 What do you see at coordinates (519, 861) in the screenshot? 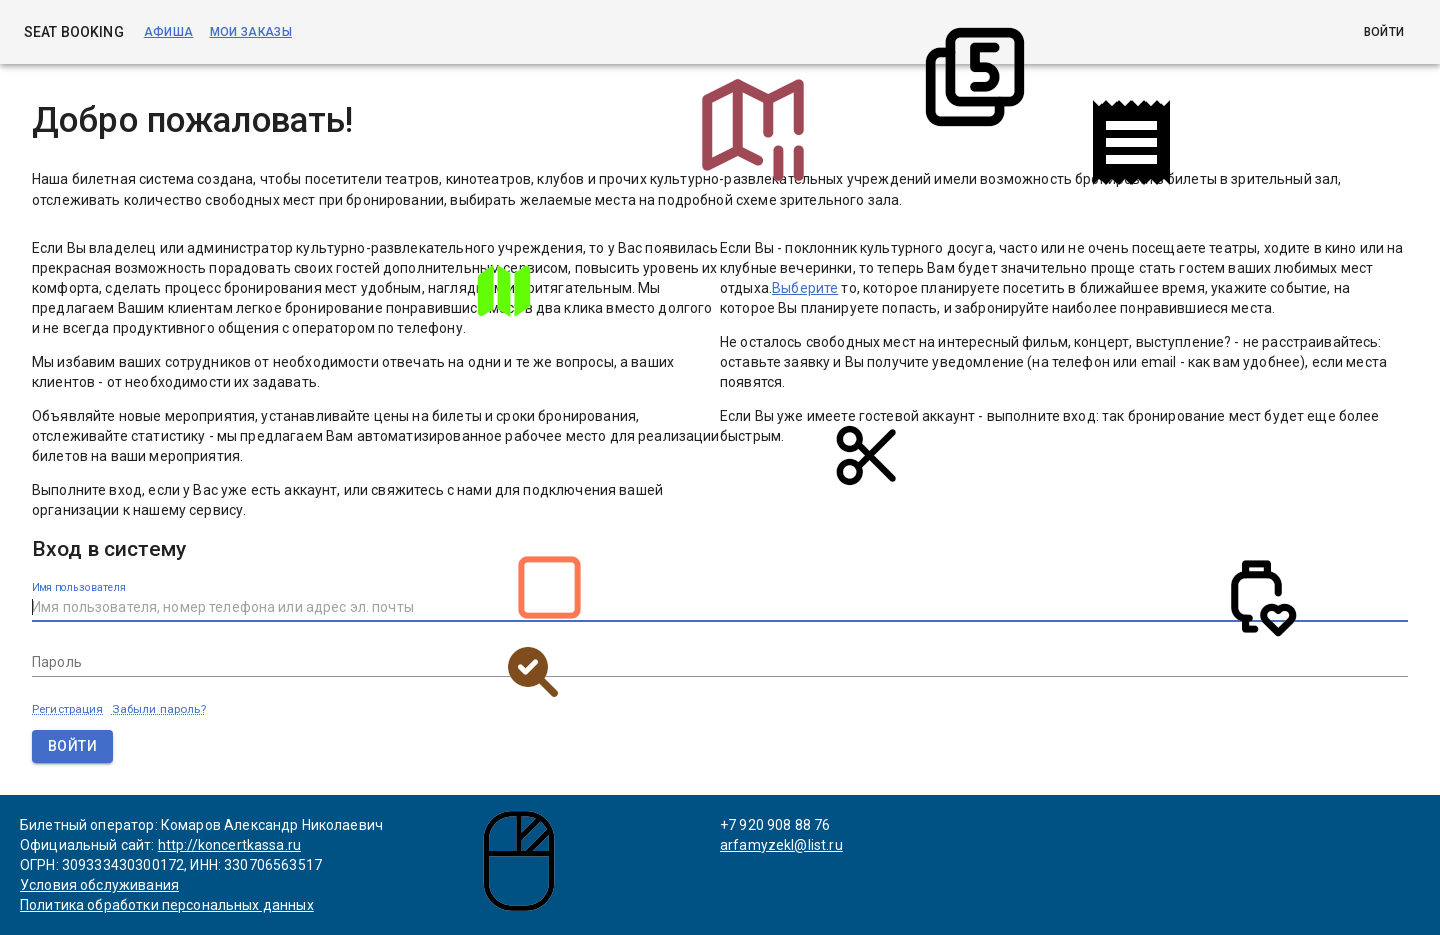
I see `right-click to open context menu` at bounding box center [519, 861].